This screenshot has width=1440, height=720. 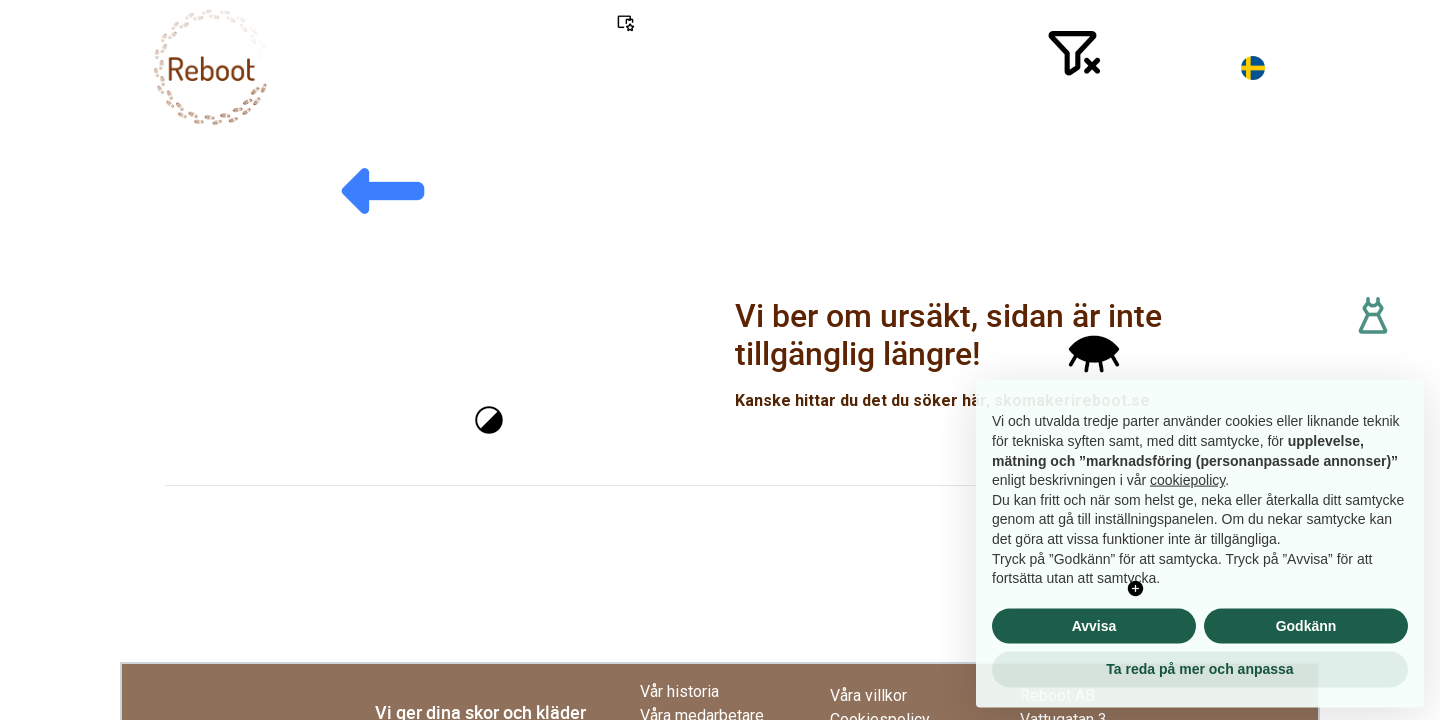 I want to click on clear all filters, so click(x=1072, y=51).